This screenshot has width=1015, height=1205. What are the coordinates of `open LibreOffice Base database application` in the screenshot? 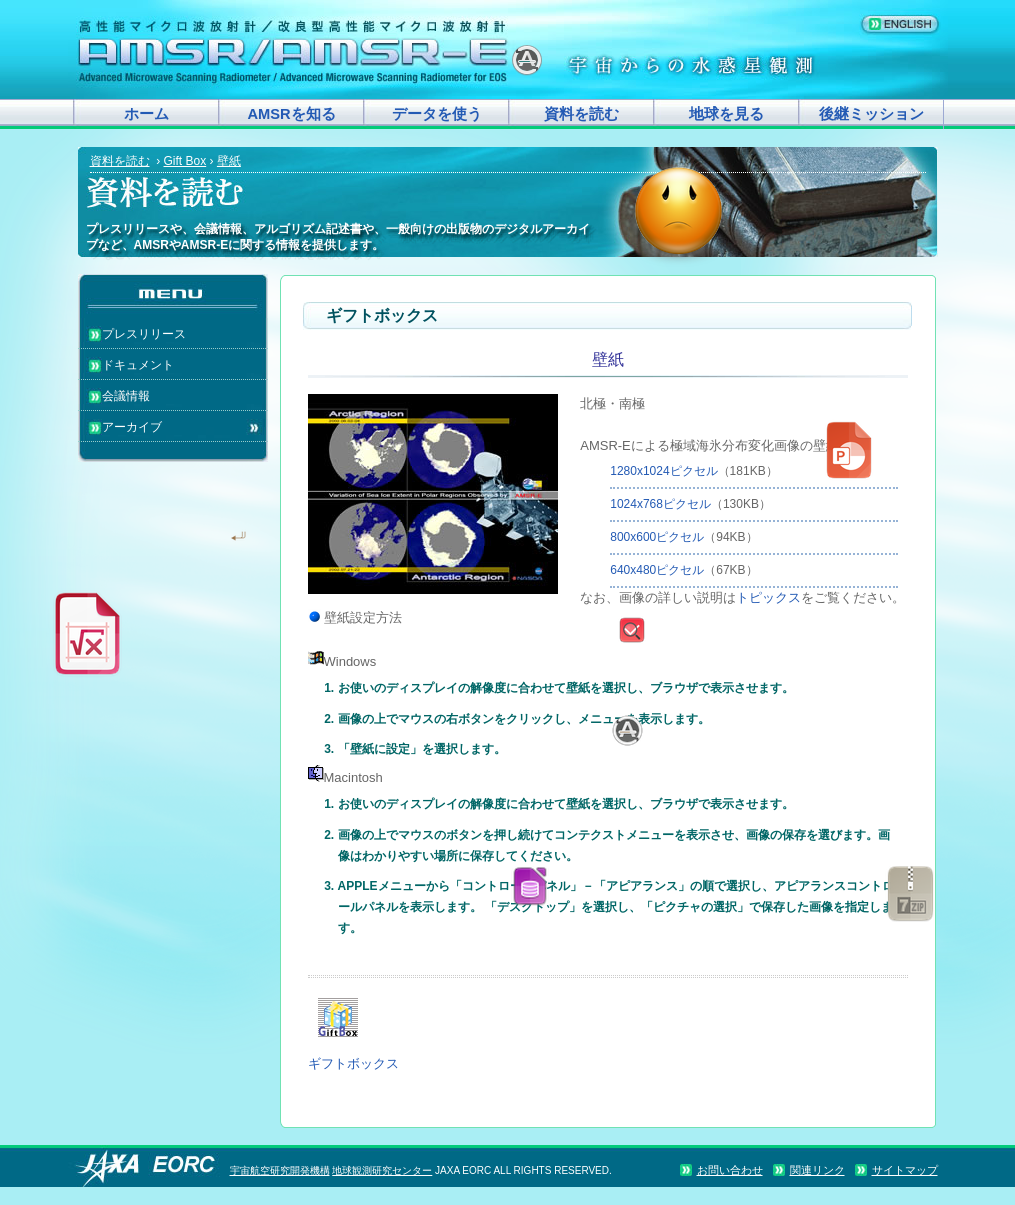 It's located at (530, 886).